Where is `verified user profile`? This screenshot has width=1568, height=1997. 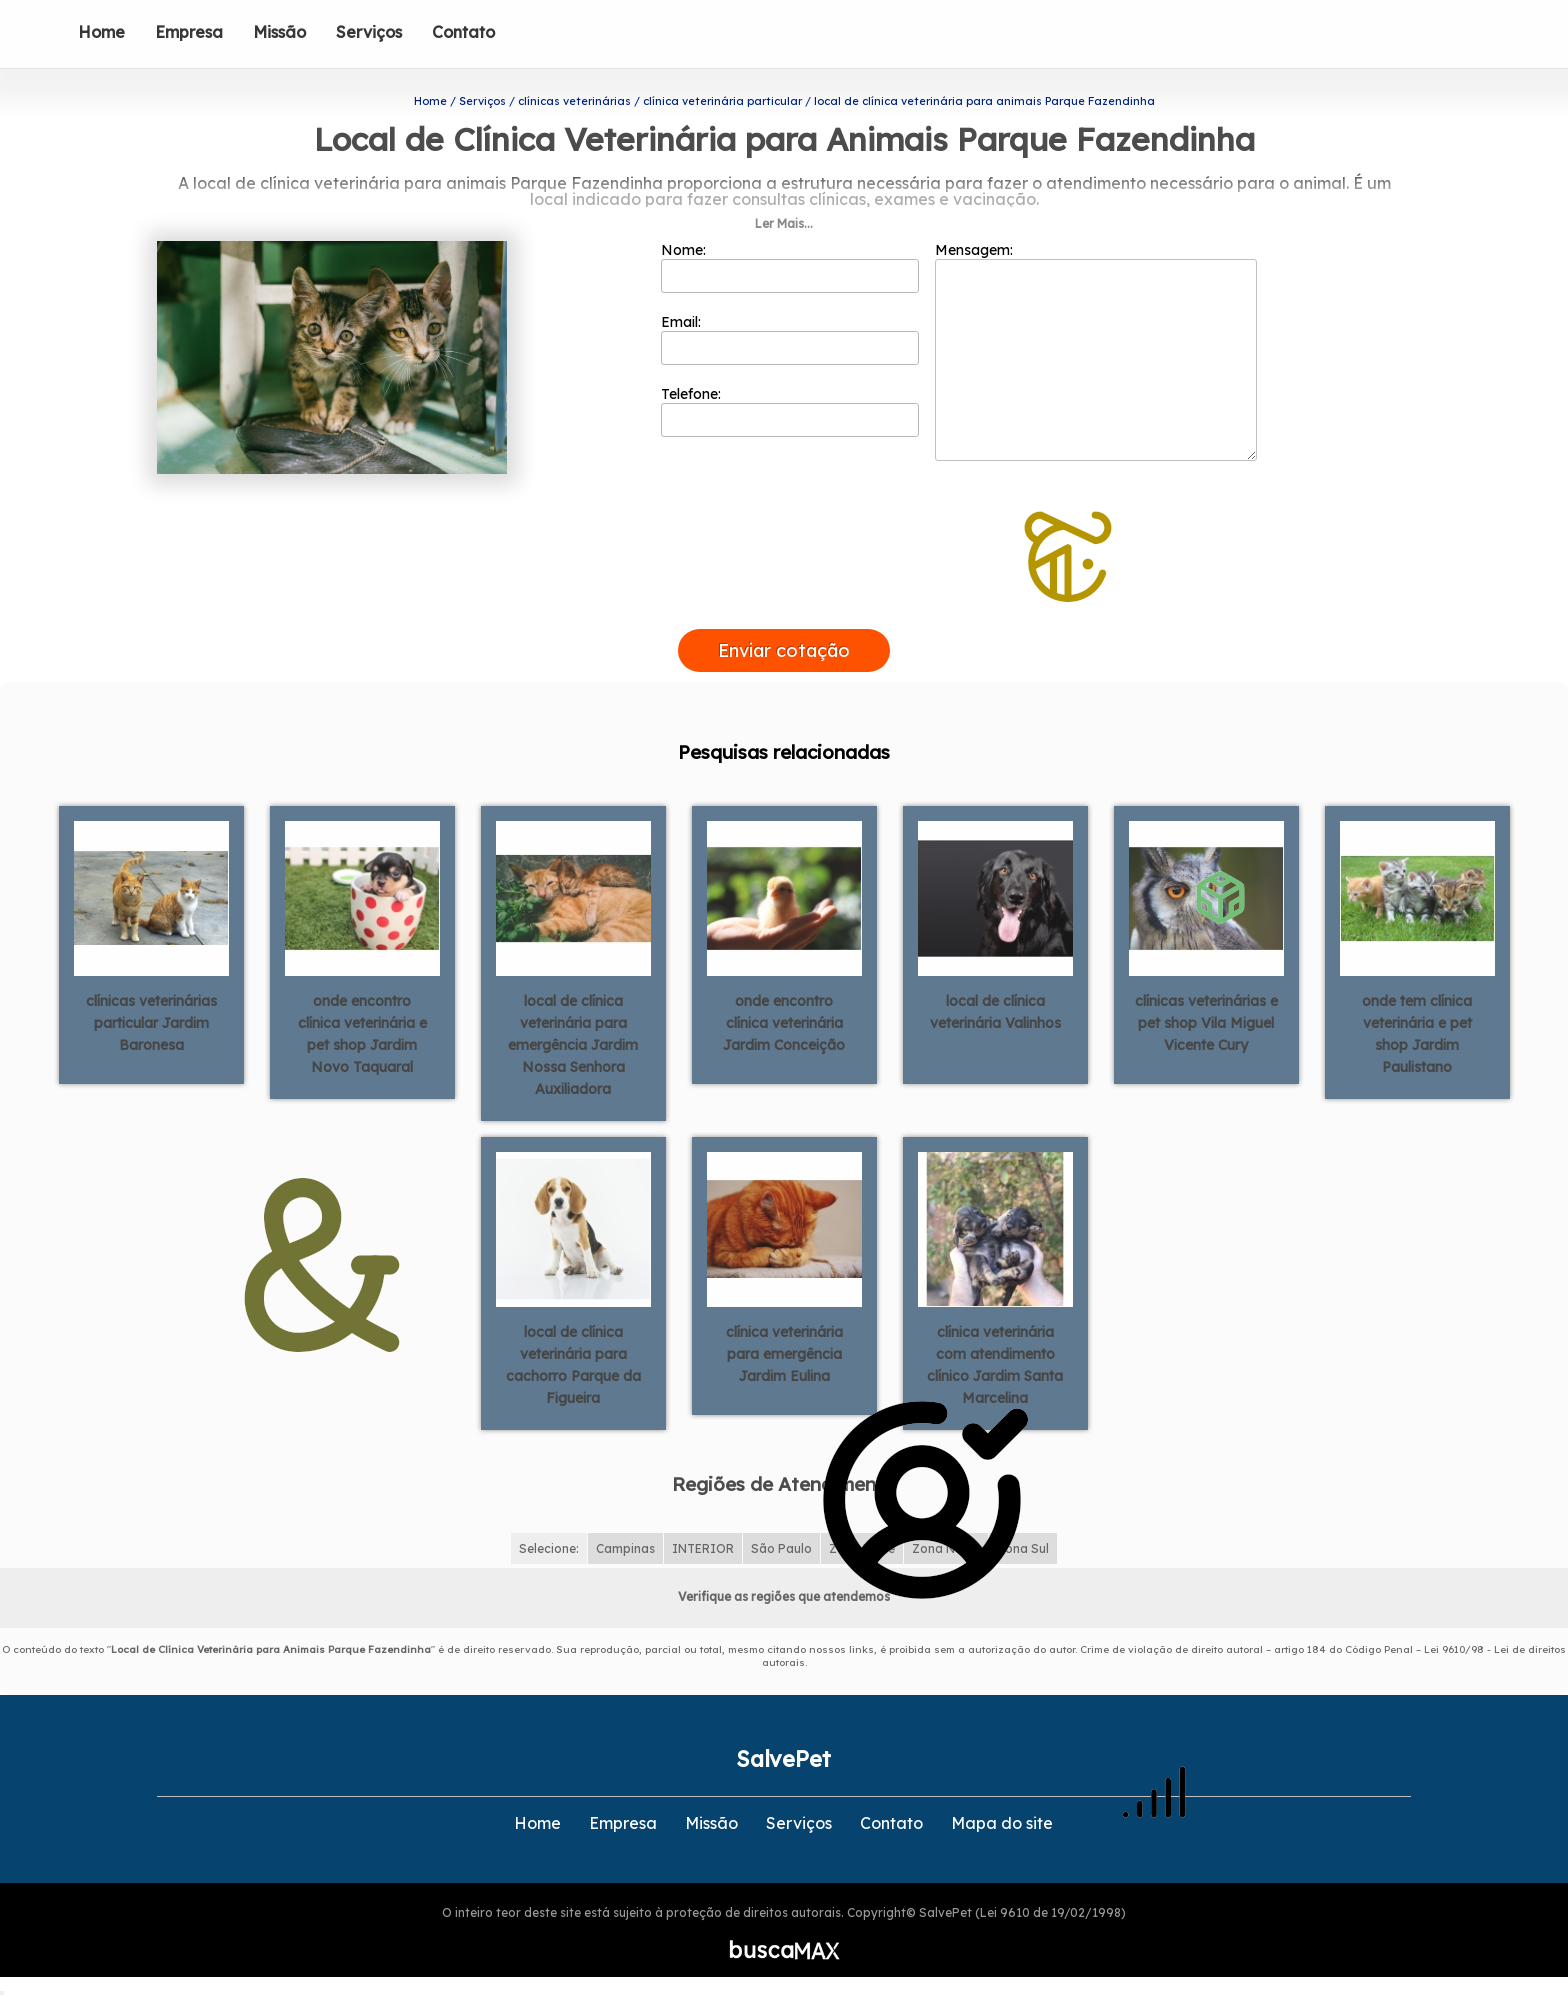 verified user profile is located at coordinates (922, 1500).